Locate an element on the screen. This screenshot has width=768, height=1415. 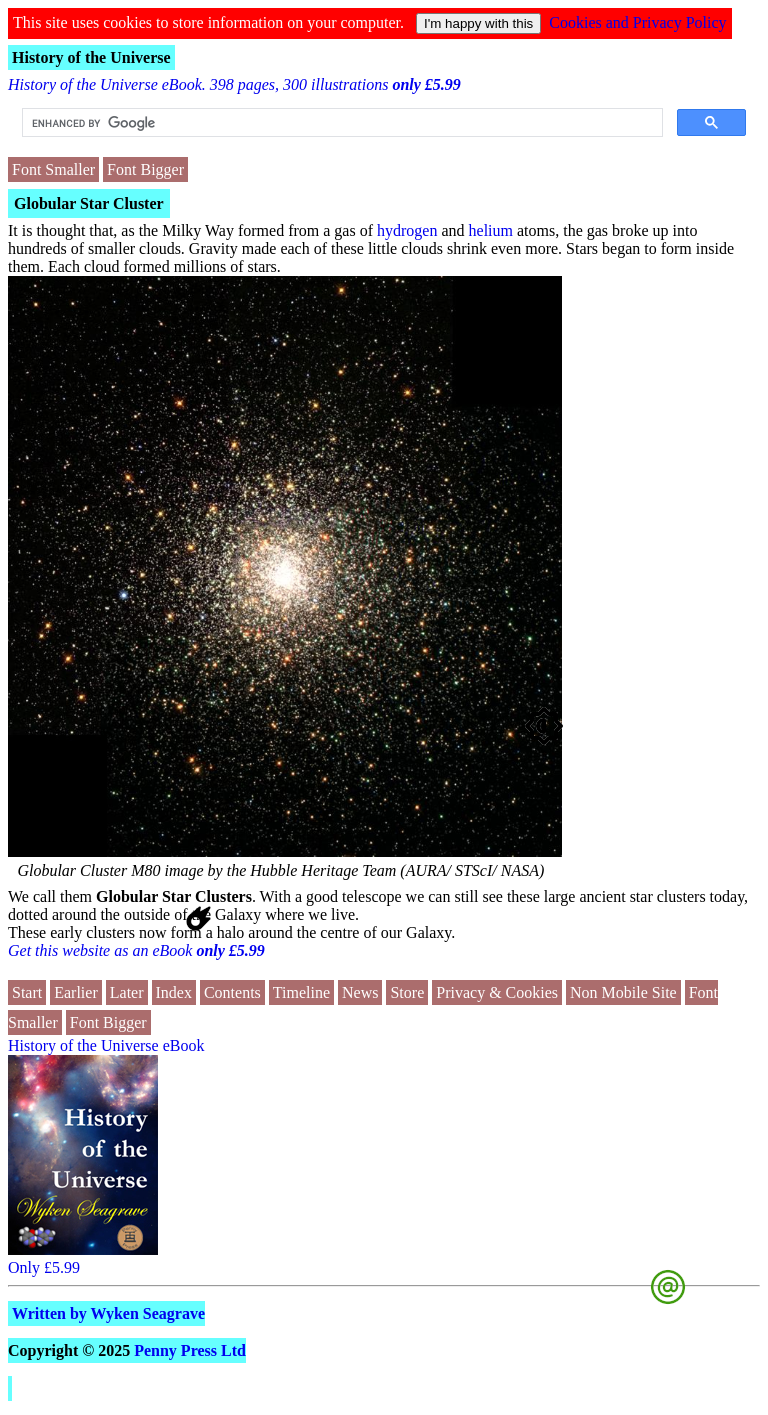
adjust screen brightness is located at coordinates (544, 726).